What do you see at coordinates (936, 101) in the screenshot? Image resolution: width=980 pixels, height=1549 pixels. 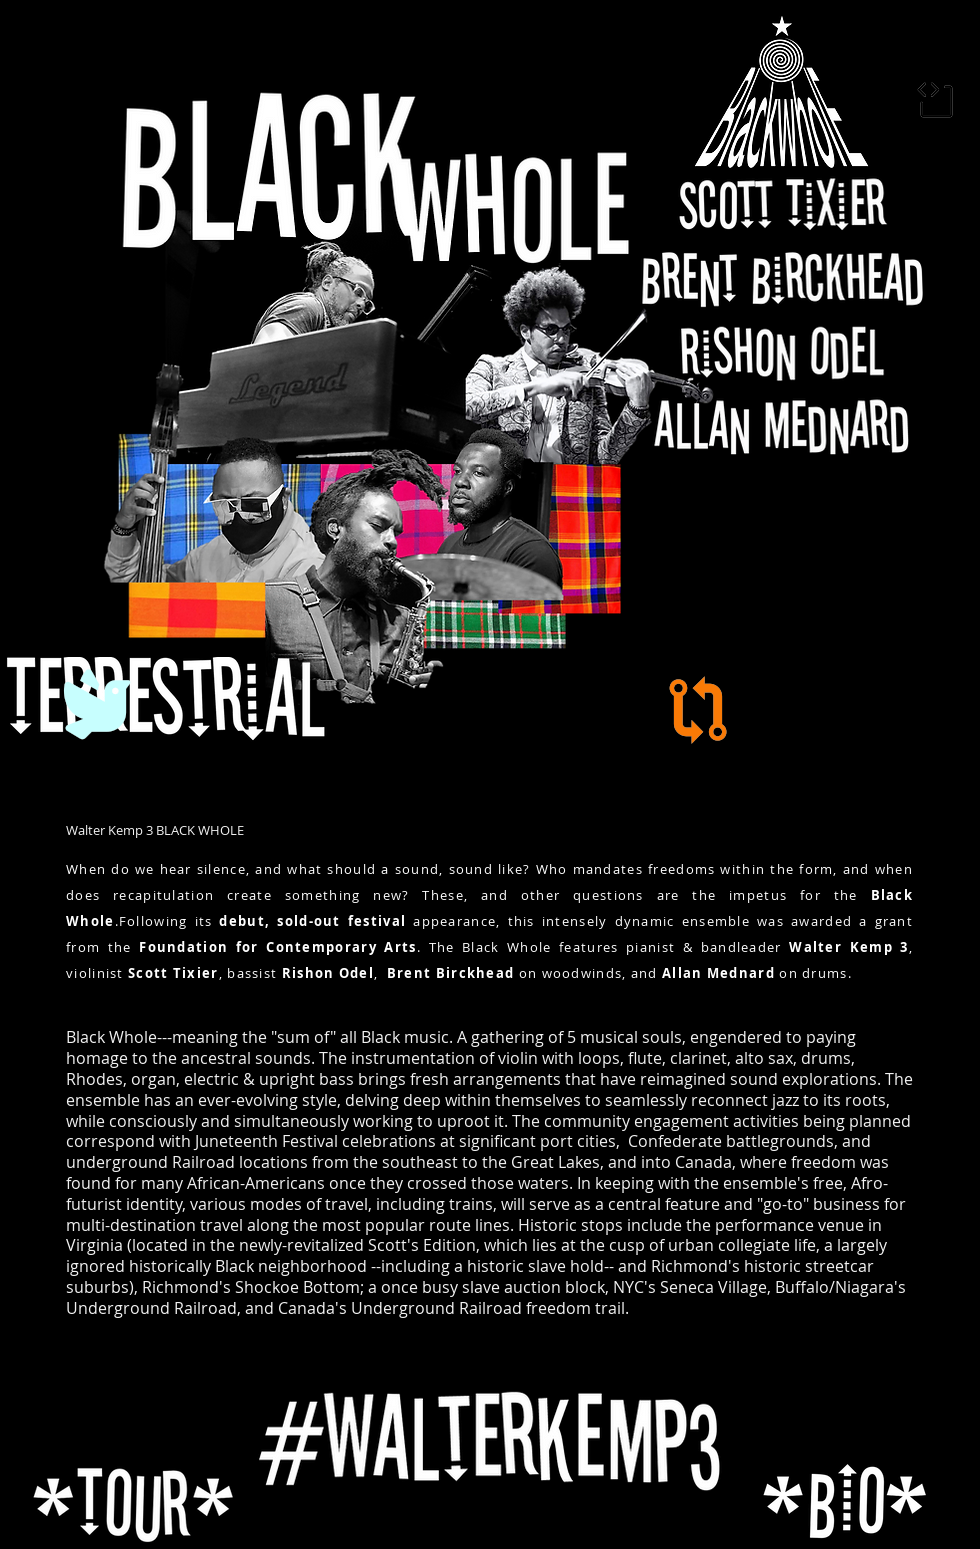 I see `insert a code block` at bounding box center [936, 101].